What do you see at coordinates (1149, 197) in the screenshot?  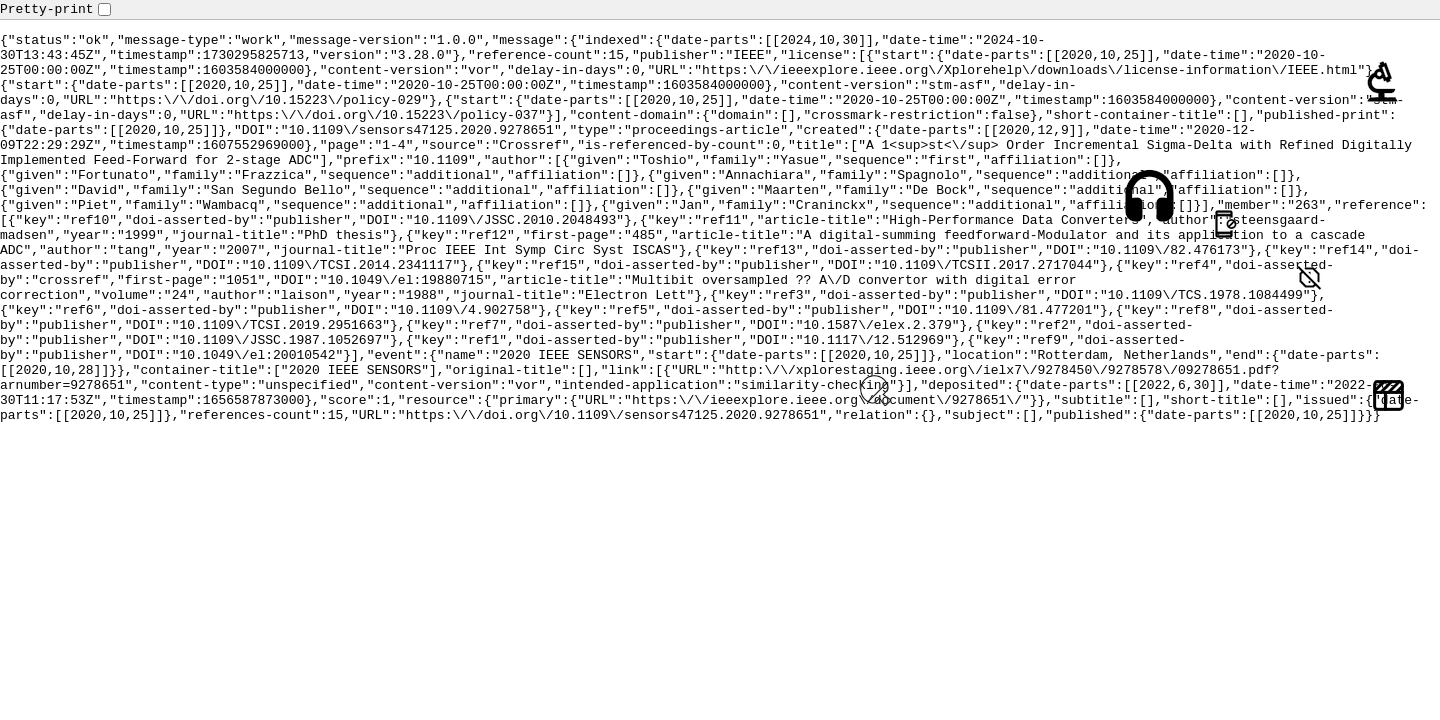 I see `listen to audio or music` at bounding box center [1149, 197].